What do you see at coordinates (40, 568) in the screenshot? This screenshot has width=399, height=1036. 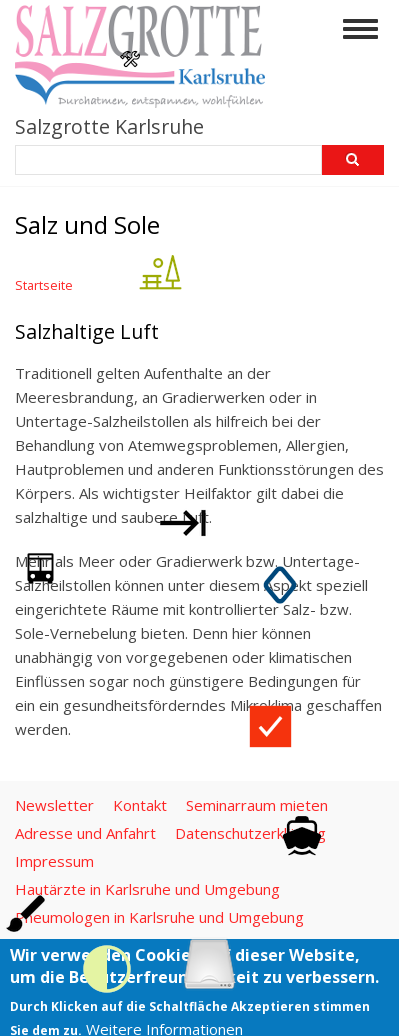 I see `view public transit options` at bounding box center [40, 568].